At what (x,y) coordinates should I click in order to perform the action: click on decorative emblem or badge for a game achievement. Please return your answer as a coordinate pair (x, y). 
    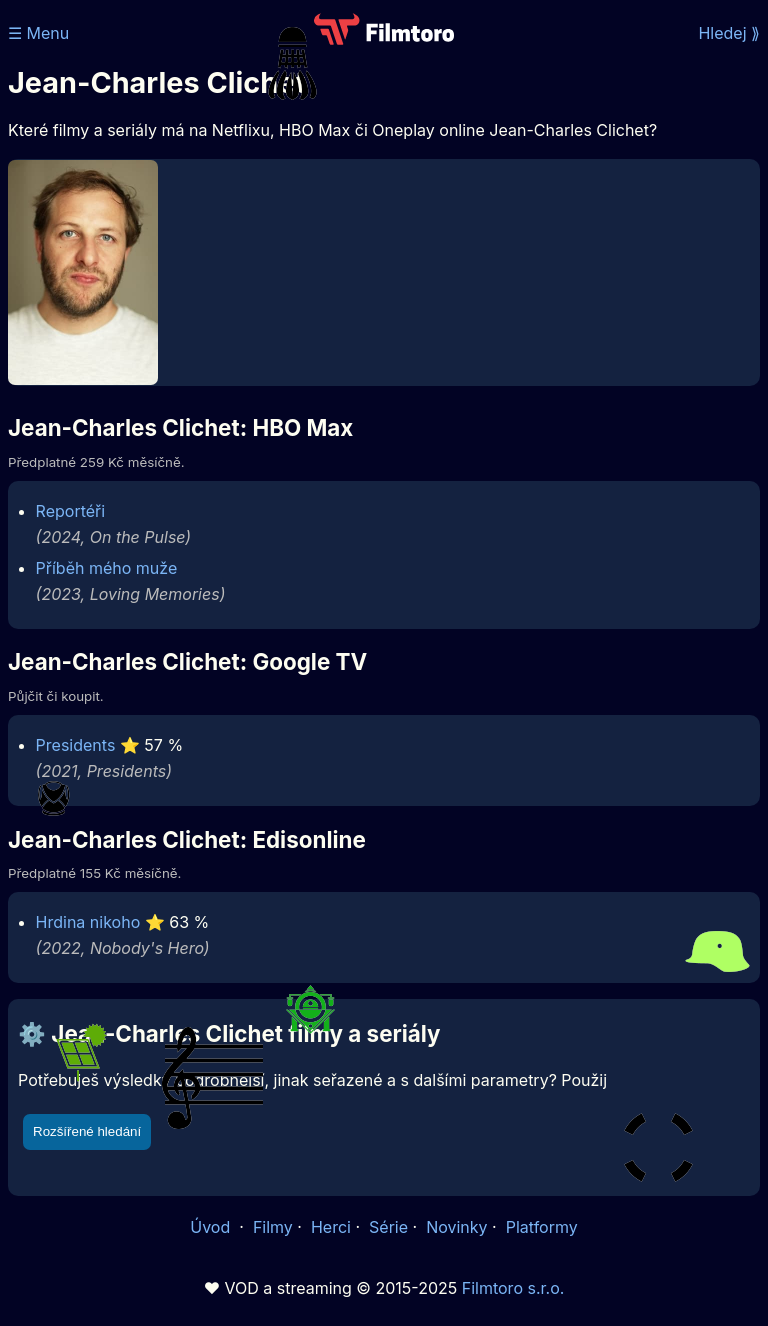
    Looking at the image, I should click on (310, 1009).